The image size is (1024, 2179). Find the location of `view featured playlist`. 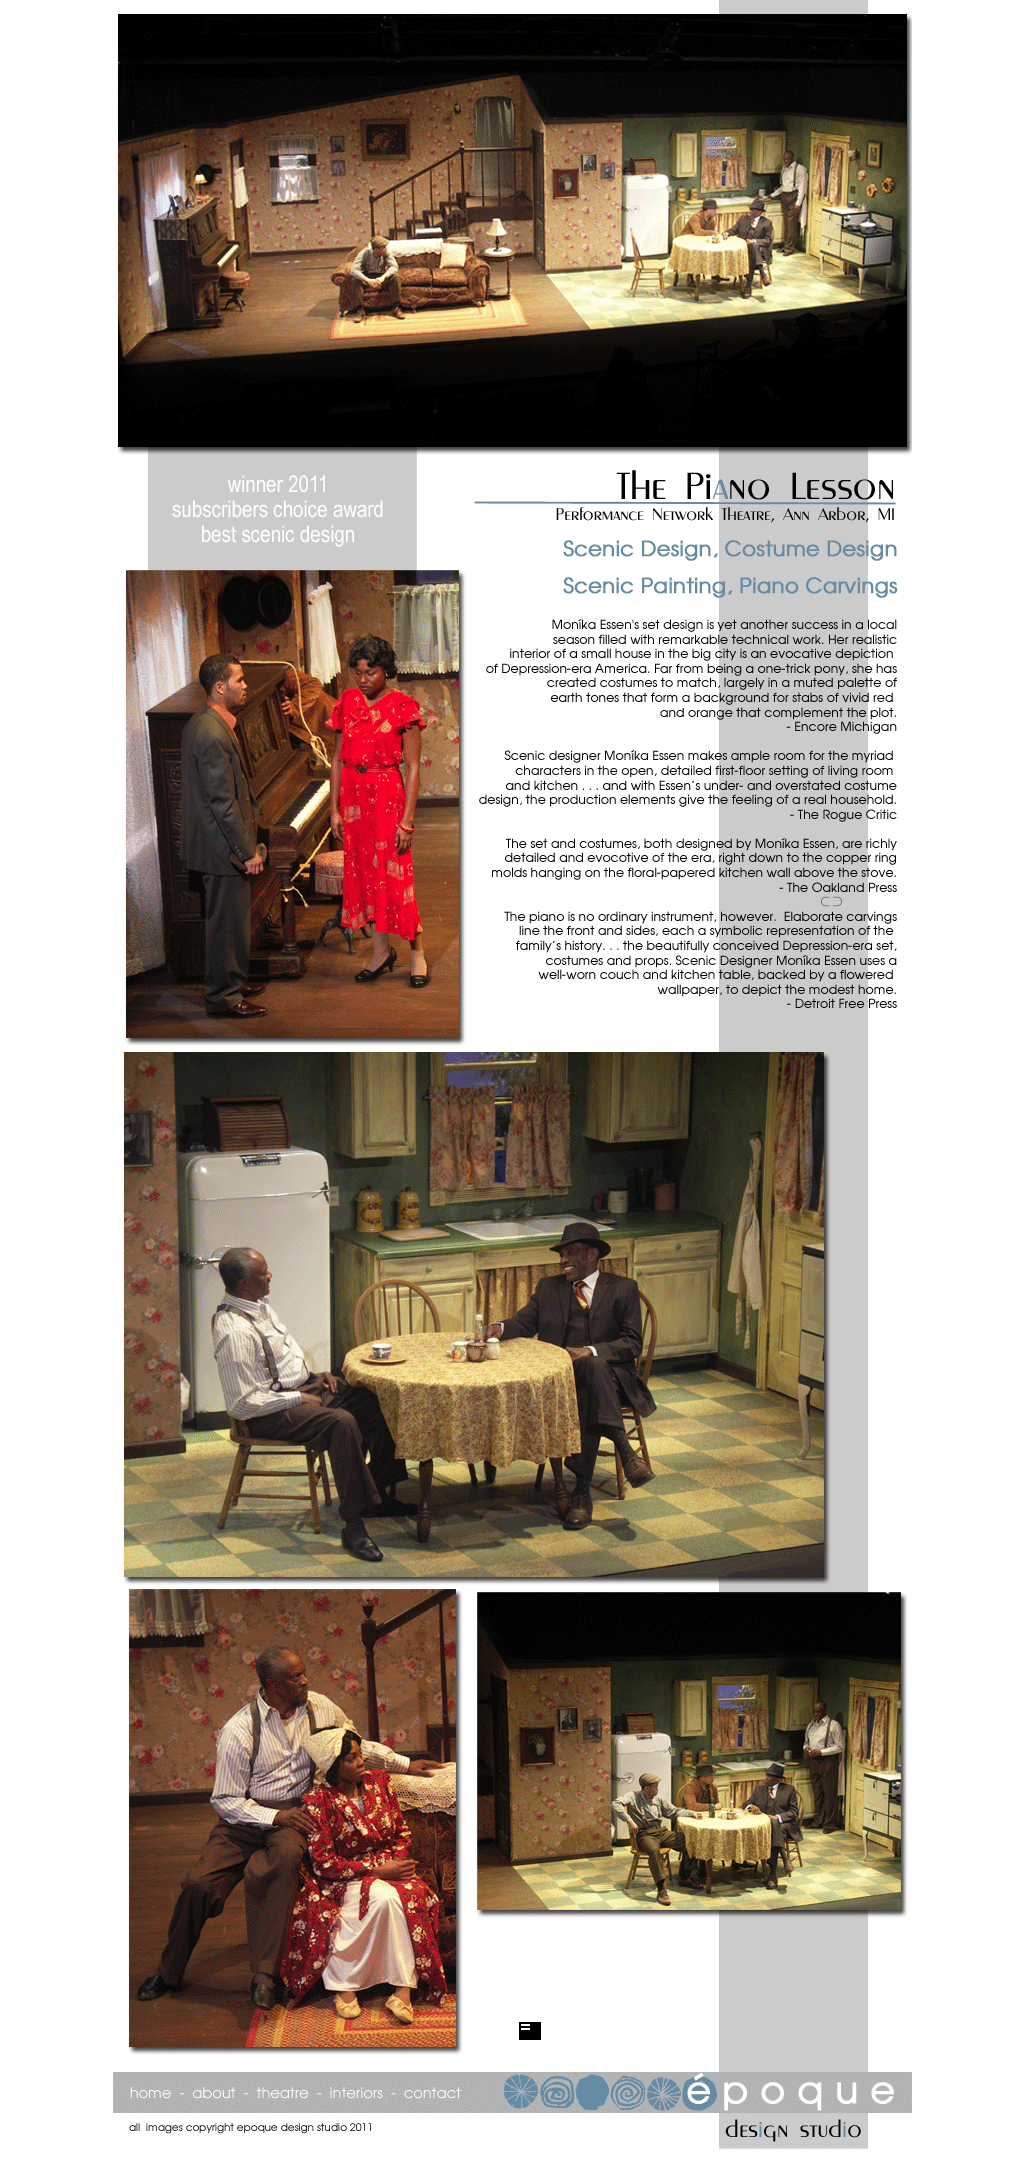

view featured playlist is located at coordinates (530, 2031).